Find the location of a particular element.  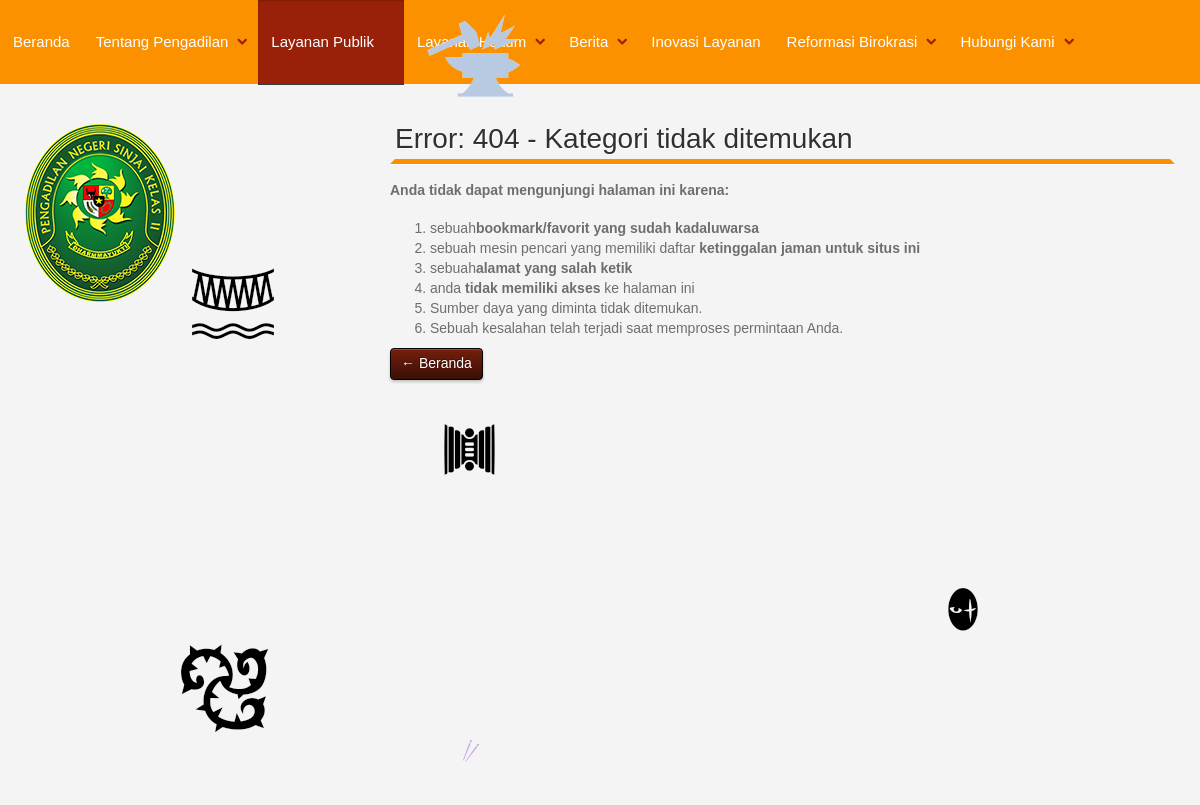

represents a curse or debuff status effect is located at coordinates (225, 689).